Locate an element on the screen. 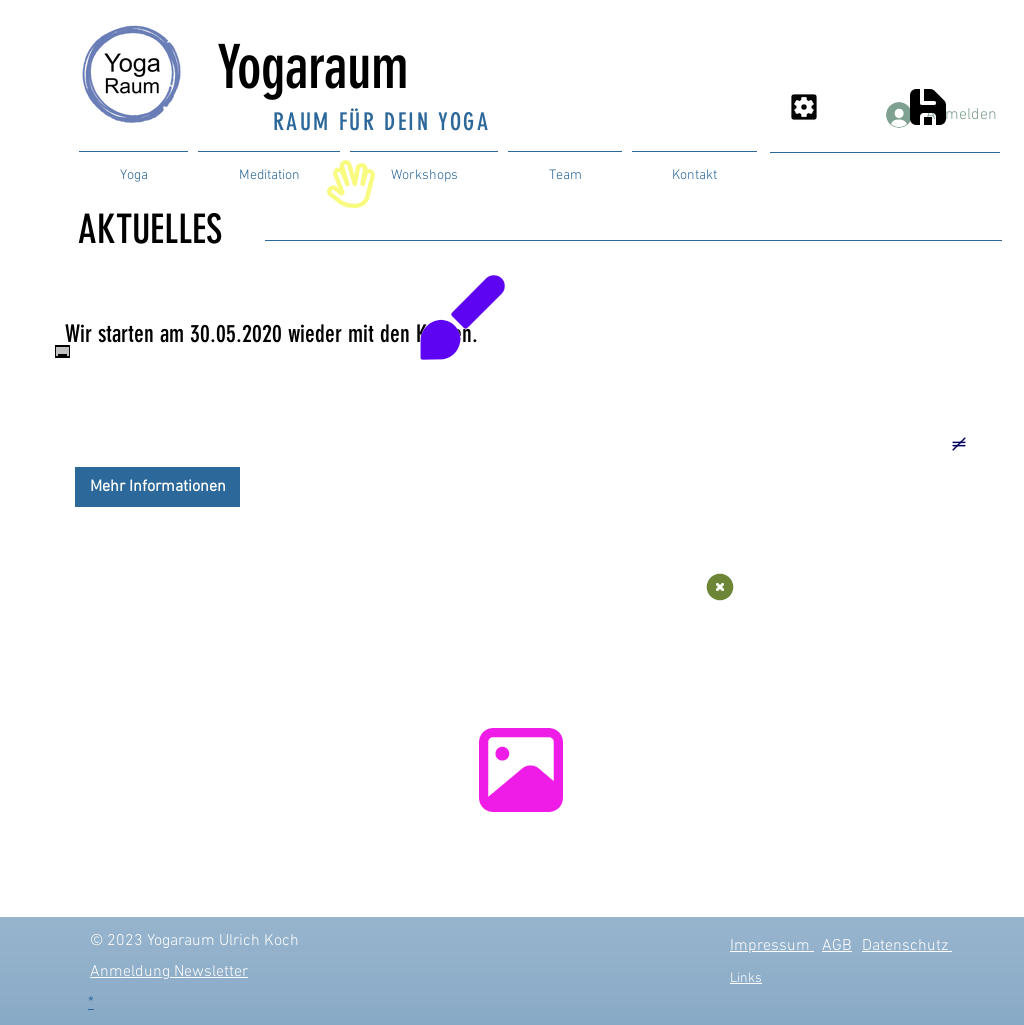  access video player controls or captions is located at coordinates (62, 351).